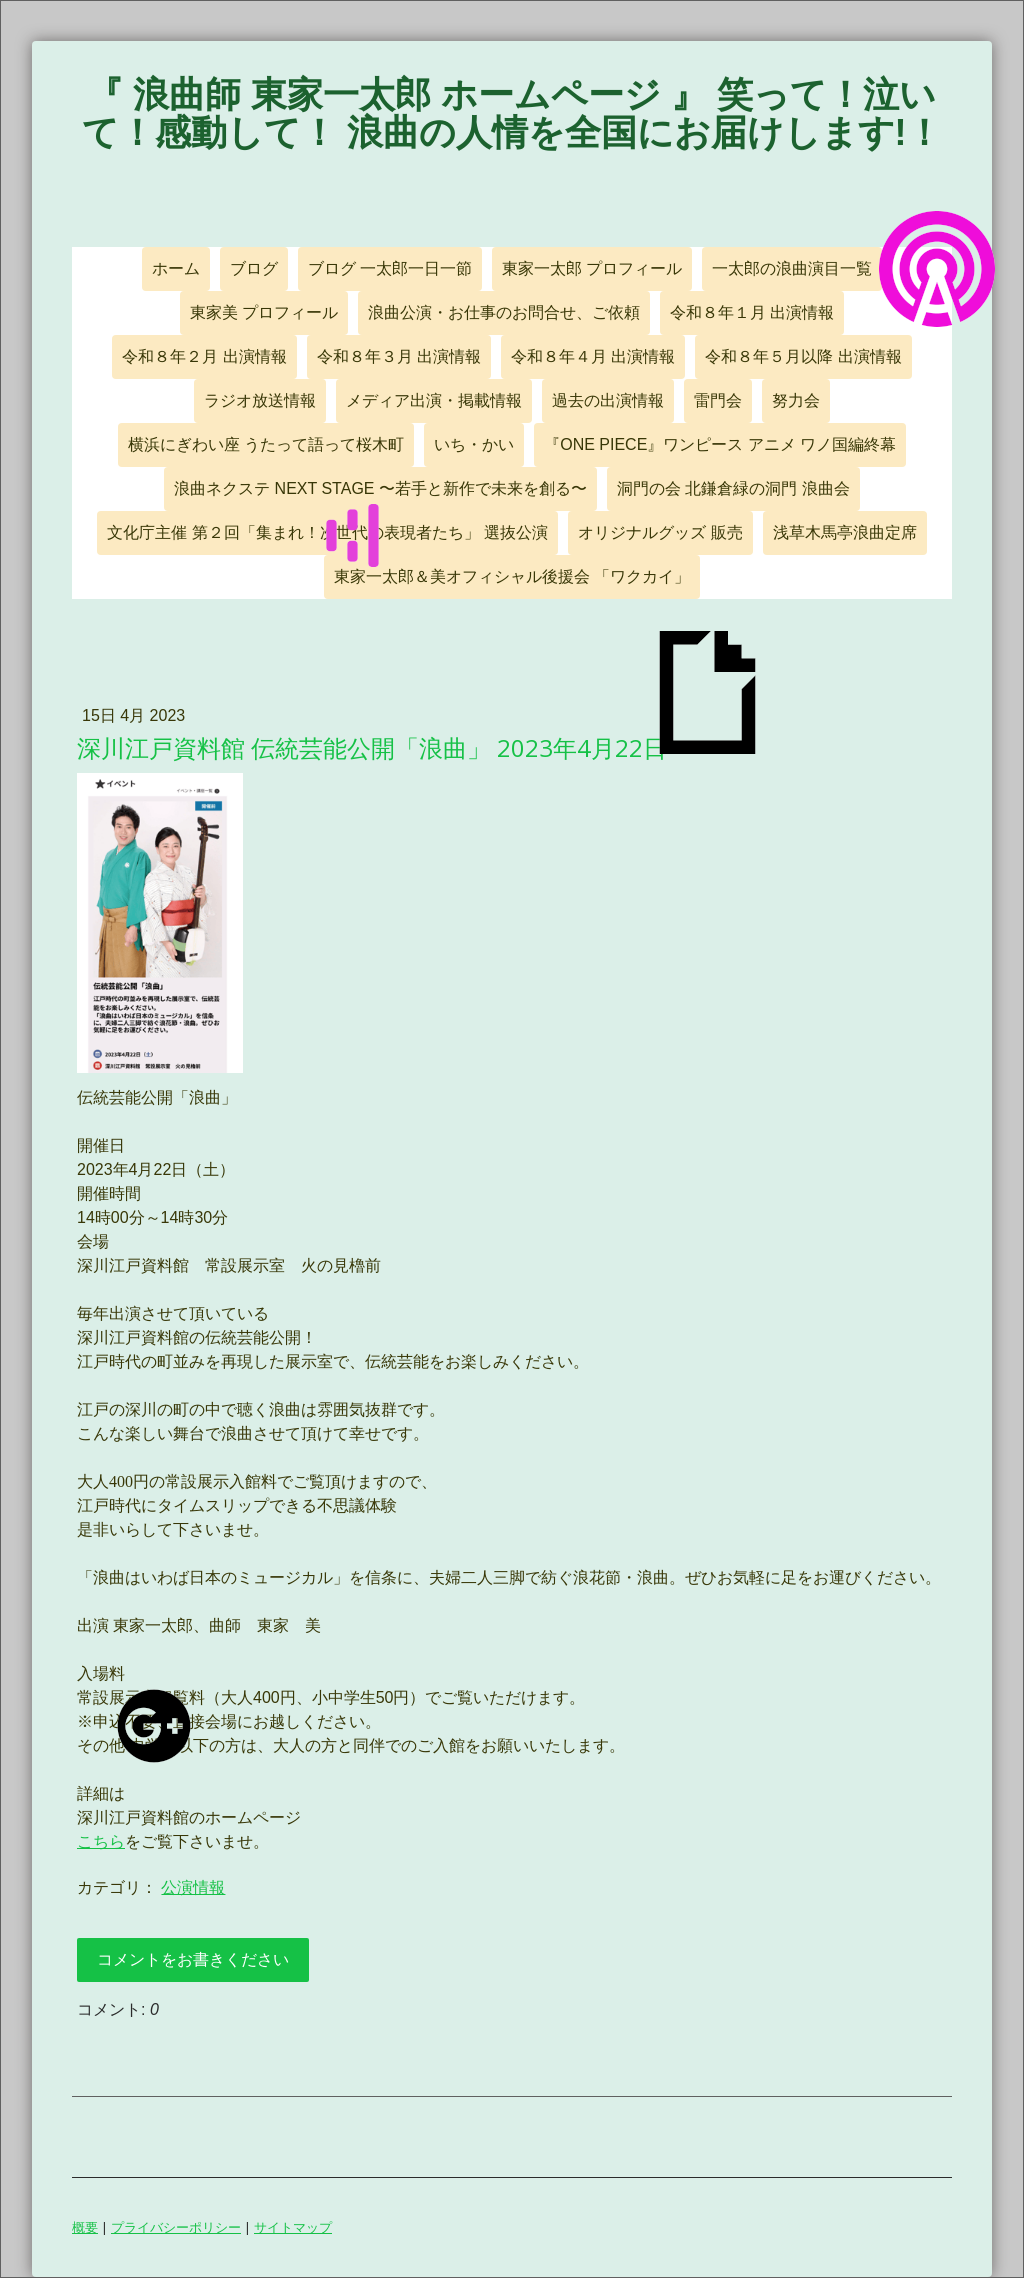 The height and width of the screenshot is (2278, 1024). I want to click on open giphy to search for gifs, so click(707, 692).